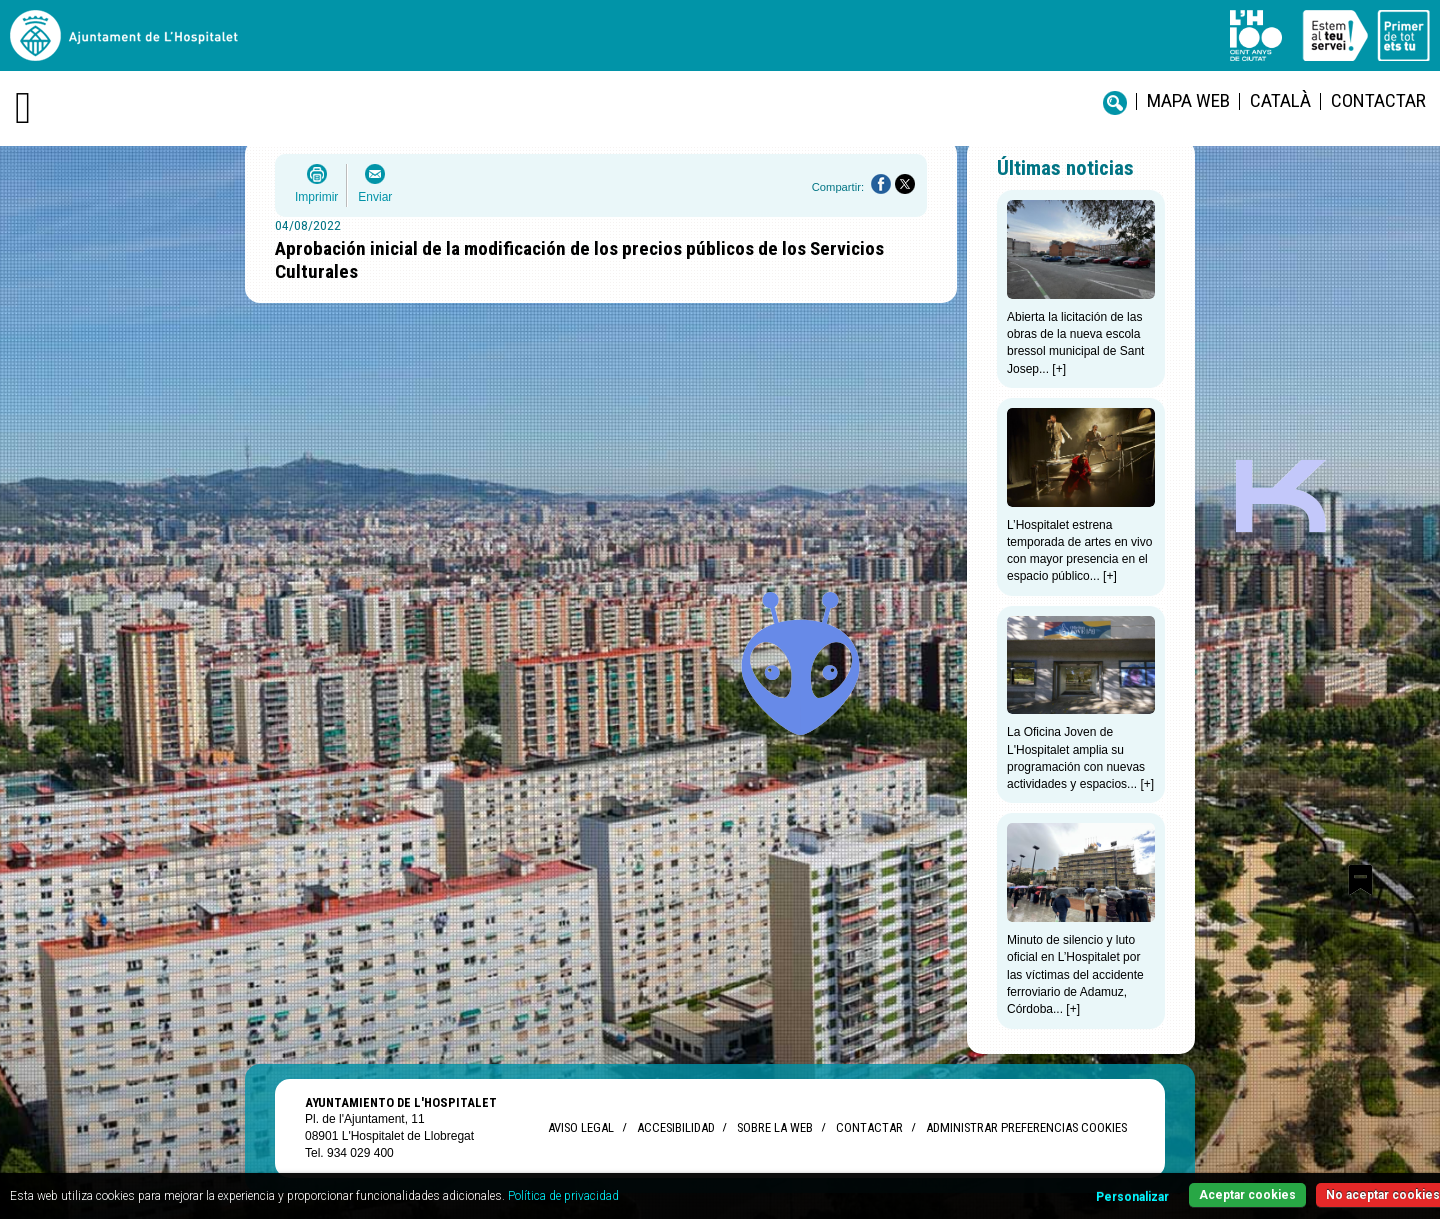 Image resolution: width=1440 pixels, height=1219 pixels. Describe the element at coordinates (1281, 496) in the screenshot. I see `keenetic brand logo` at that location.